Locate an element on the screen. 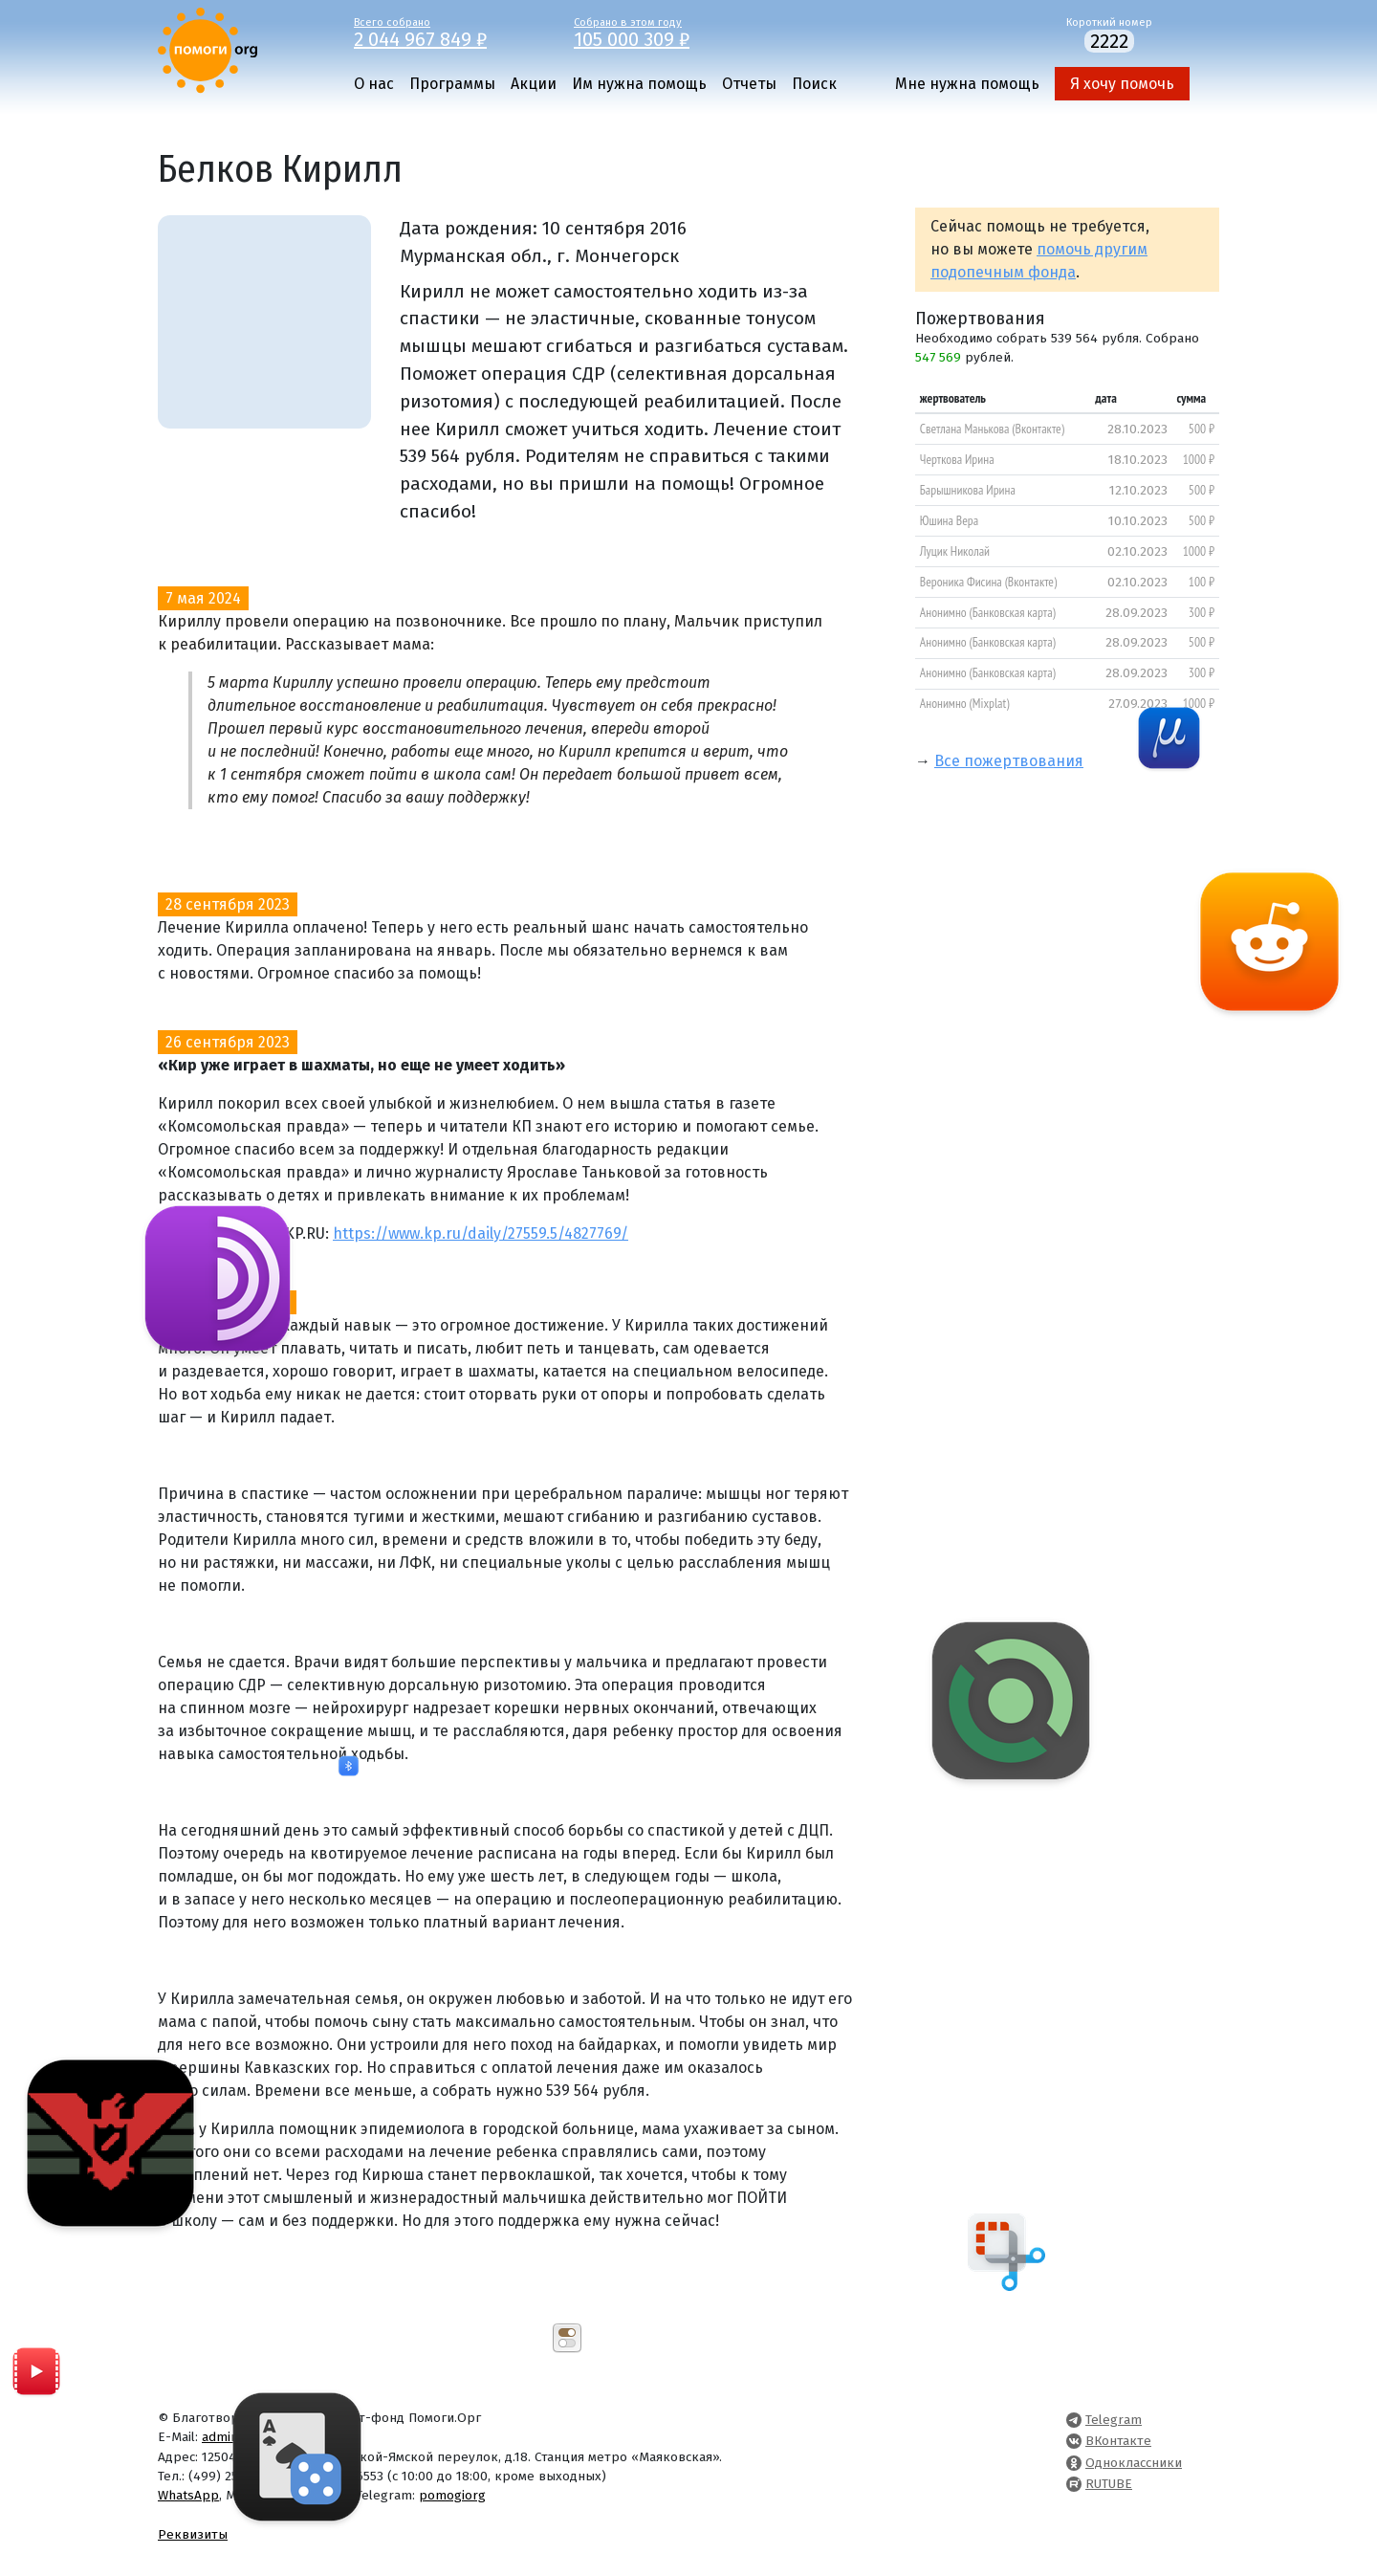 The height and width of the screenshot is (2576, 1377). launch tor browser for private browsing is located at coordinates (217, 1278).